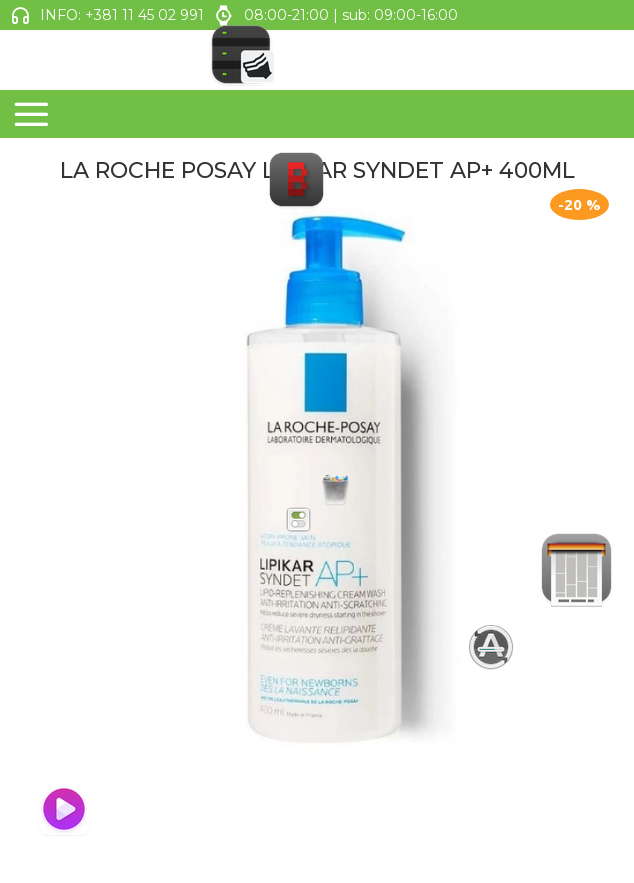 The height and width of the screenshot is (883, 634). I want to click on open pulp comic book reader app, so click(576, 568).